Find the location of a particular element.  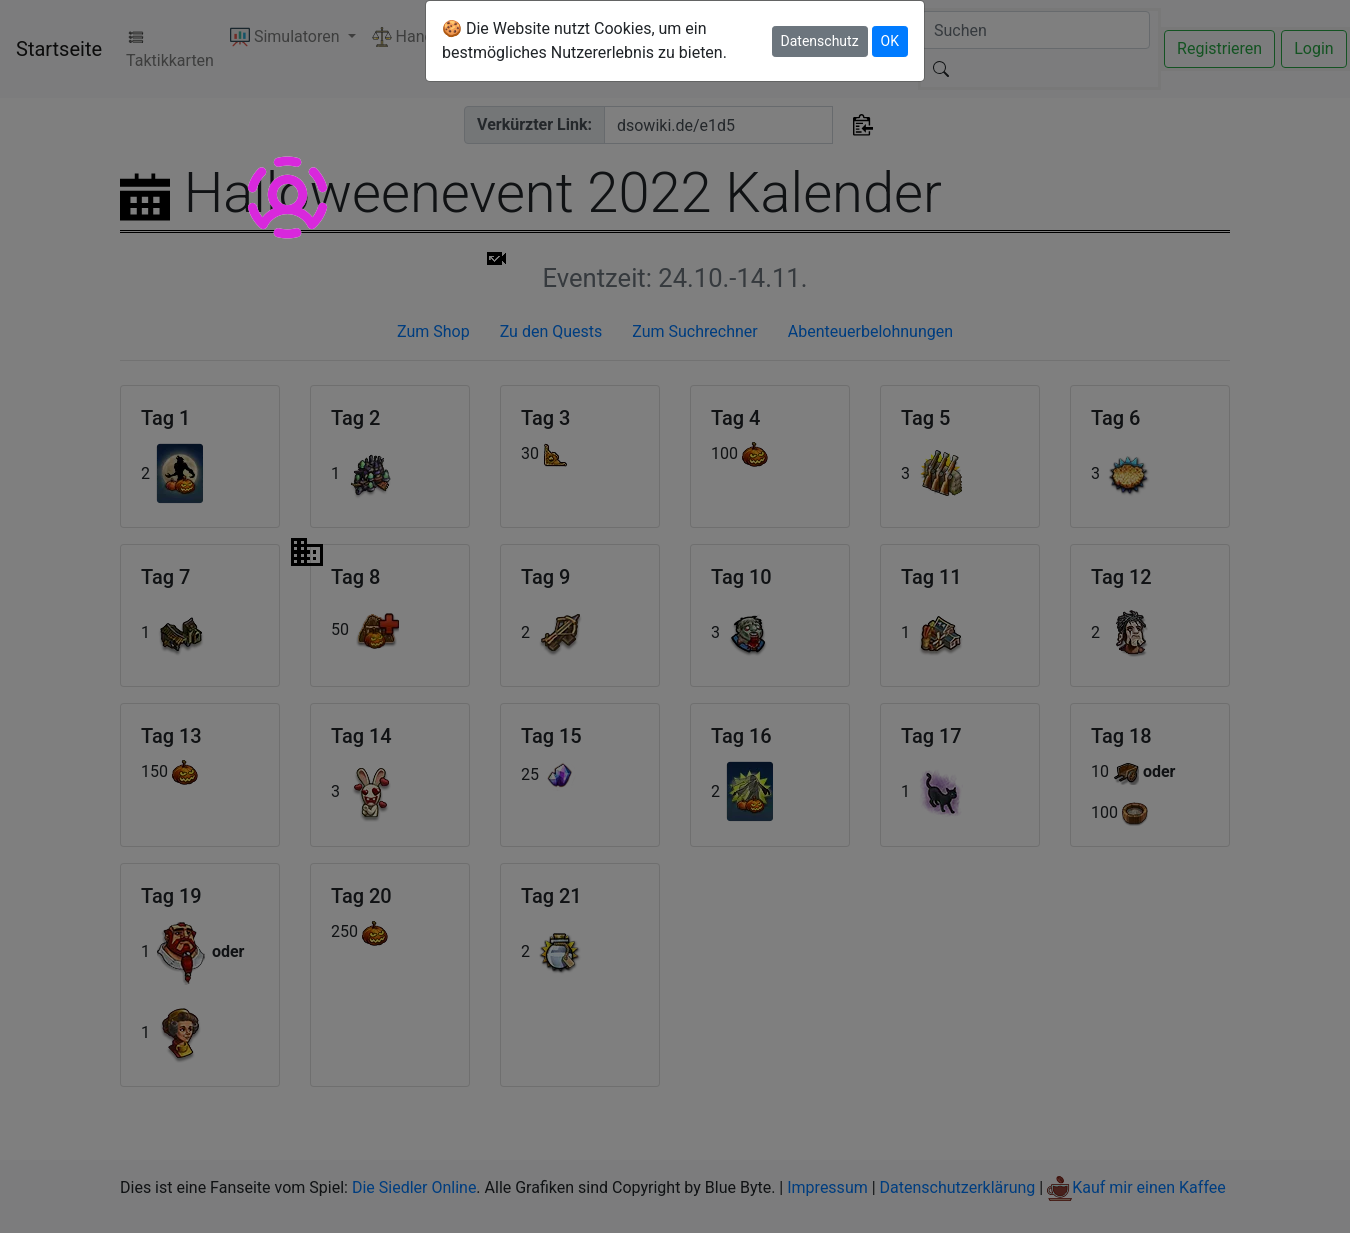

incomplete or pending user profile is located at coordinates (287, 197).